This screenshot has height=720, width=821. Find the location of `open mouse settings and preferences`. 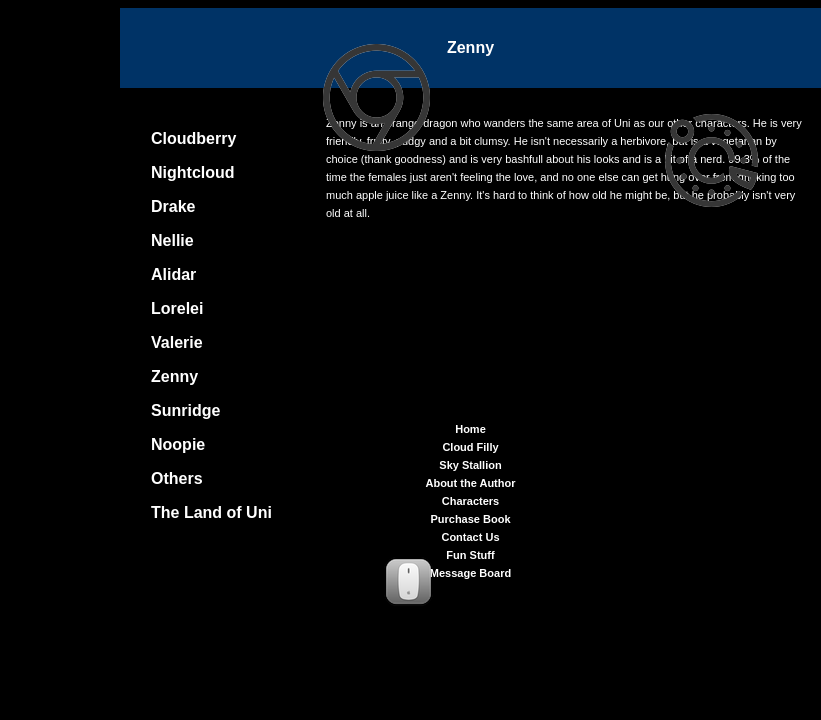

open mouse settings and preferences is located at coordinates (408, 581).